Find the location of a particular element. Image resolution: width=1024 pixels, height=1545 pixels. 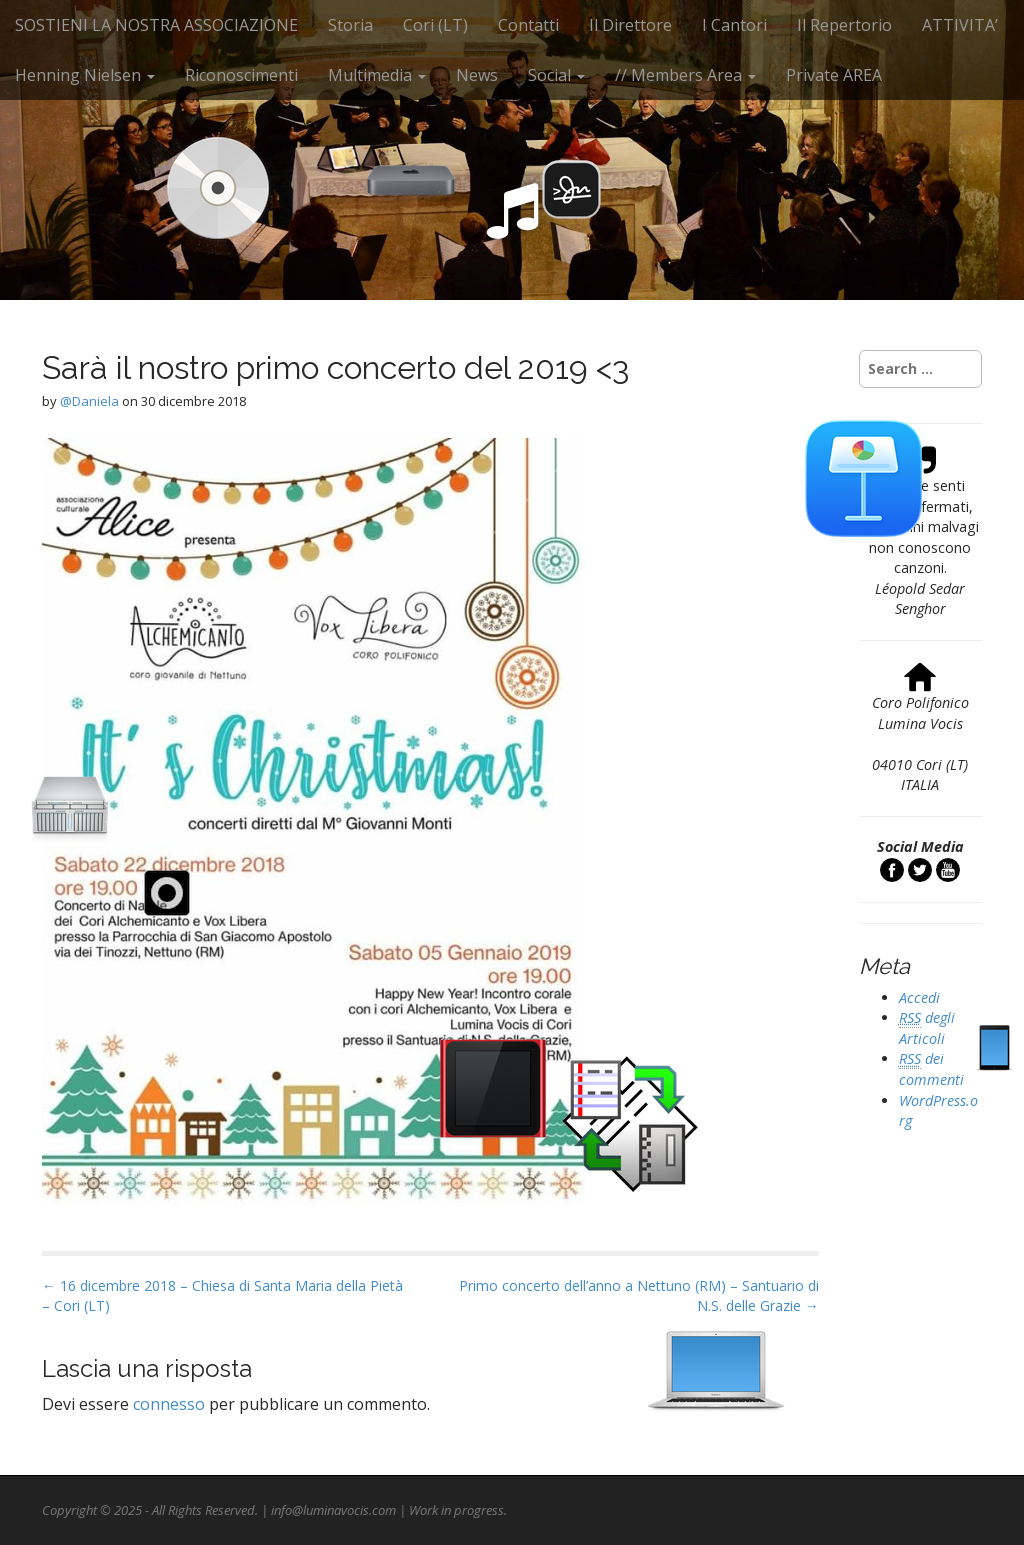

convert between chinese text formats is located at coordinates (629, 1123).